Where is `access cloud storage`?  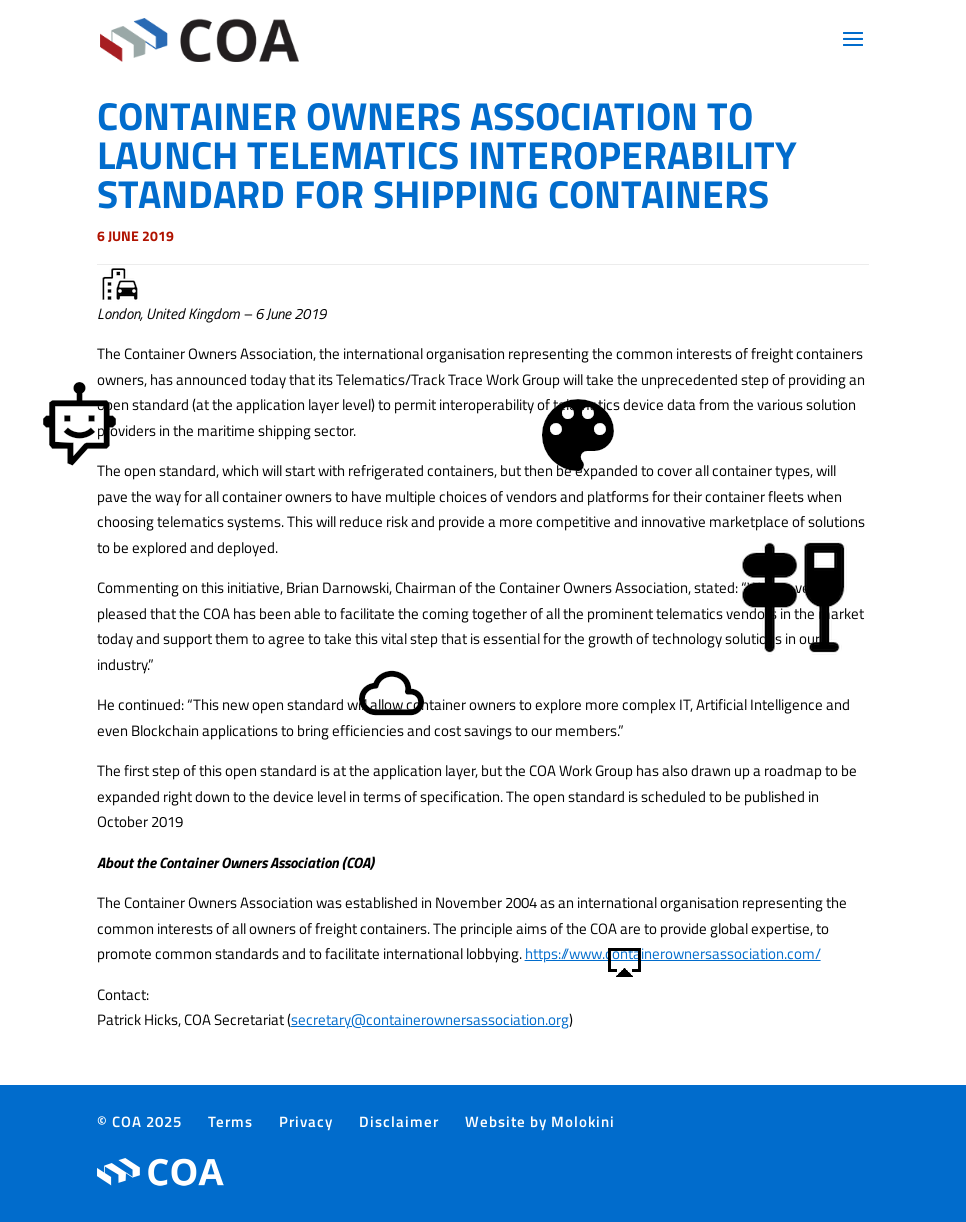
access cloud storage is located at coordinates (391, 694).